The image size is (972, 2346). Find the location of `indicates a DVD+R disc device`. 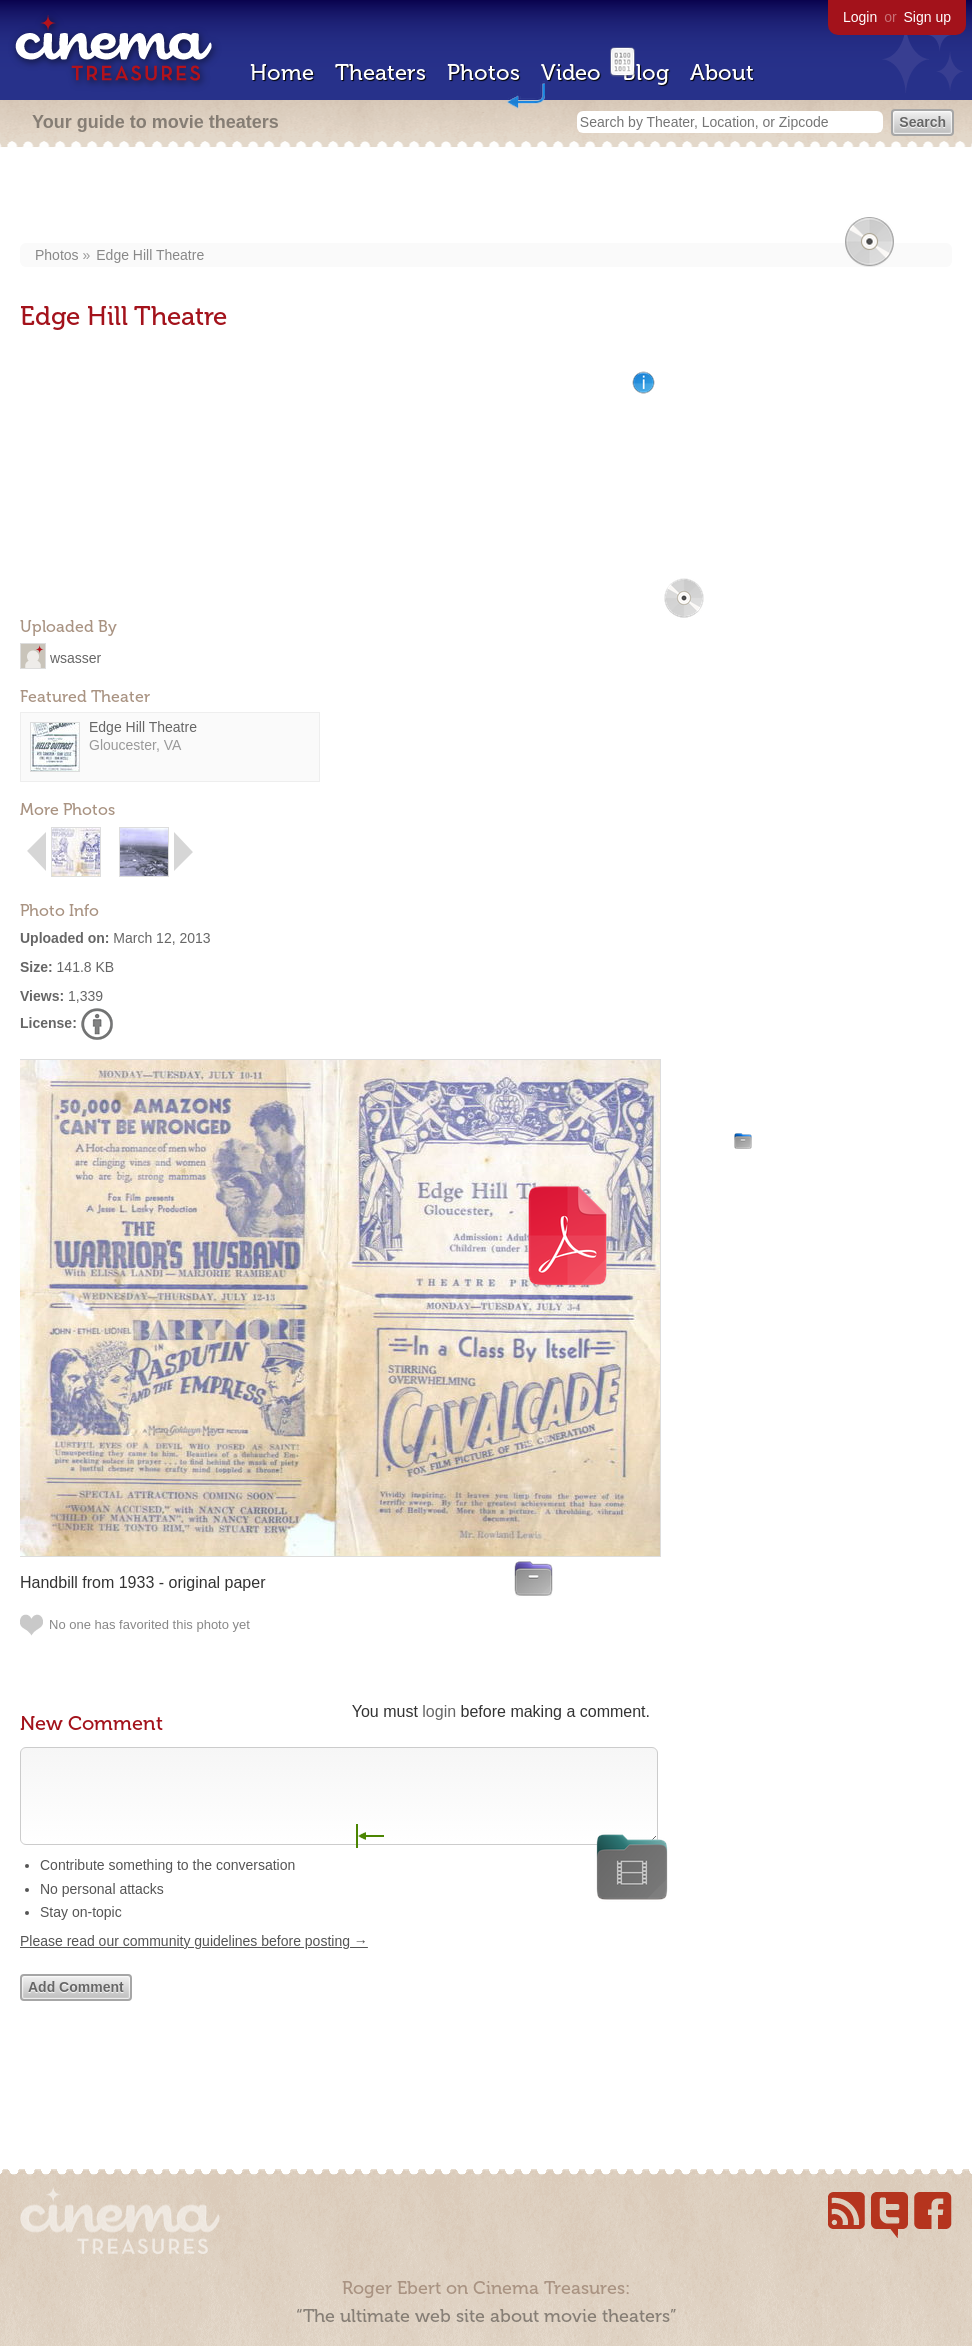

indicates a DVD+R disc device is located at coordinates (869, 241).